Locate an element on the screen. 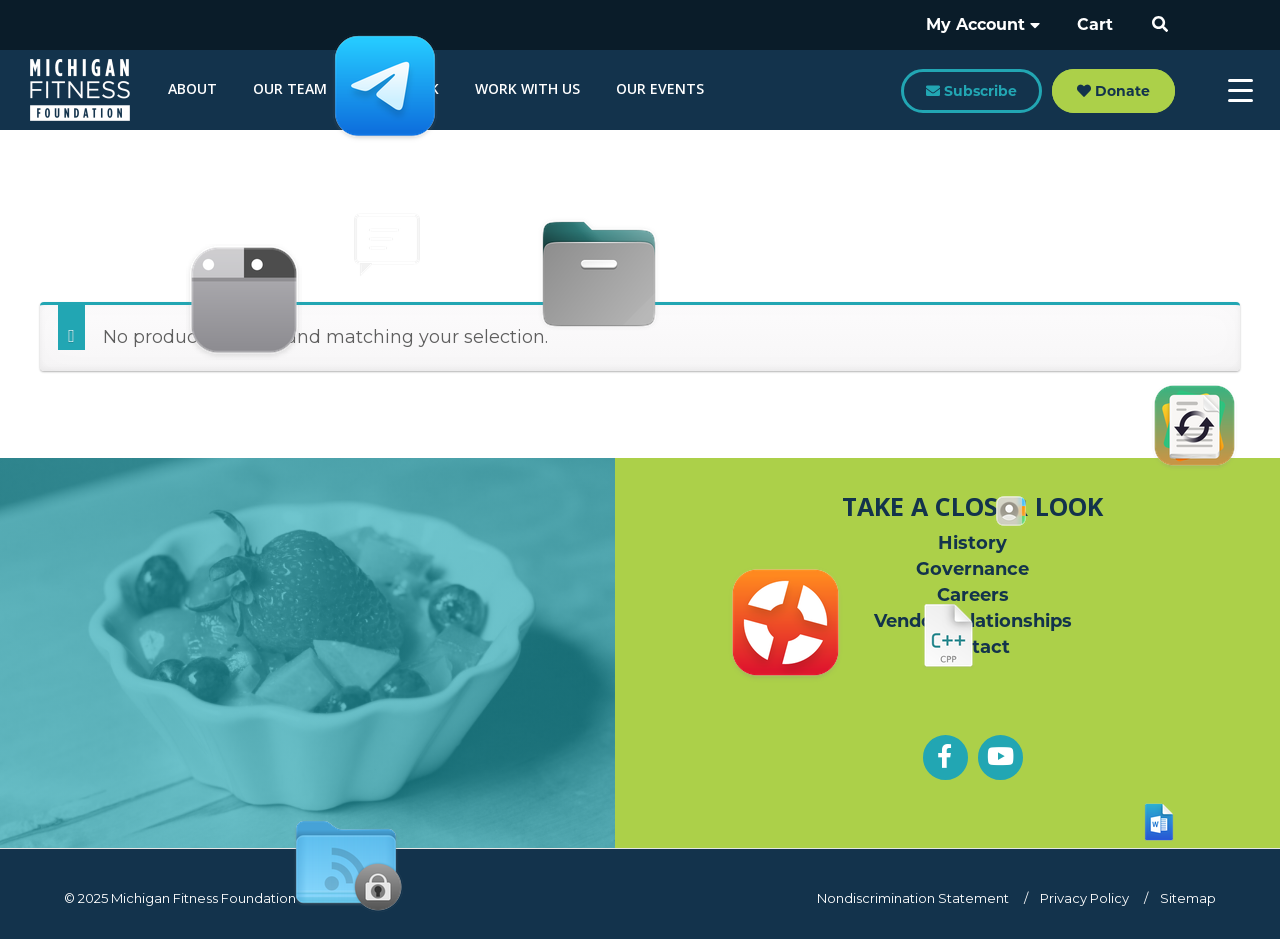  open tabs preferences in system settings is located at coordinates (244, 302).